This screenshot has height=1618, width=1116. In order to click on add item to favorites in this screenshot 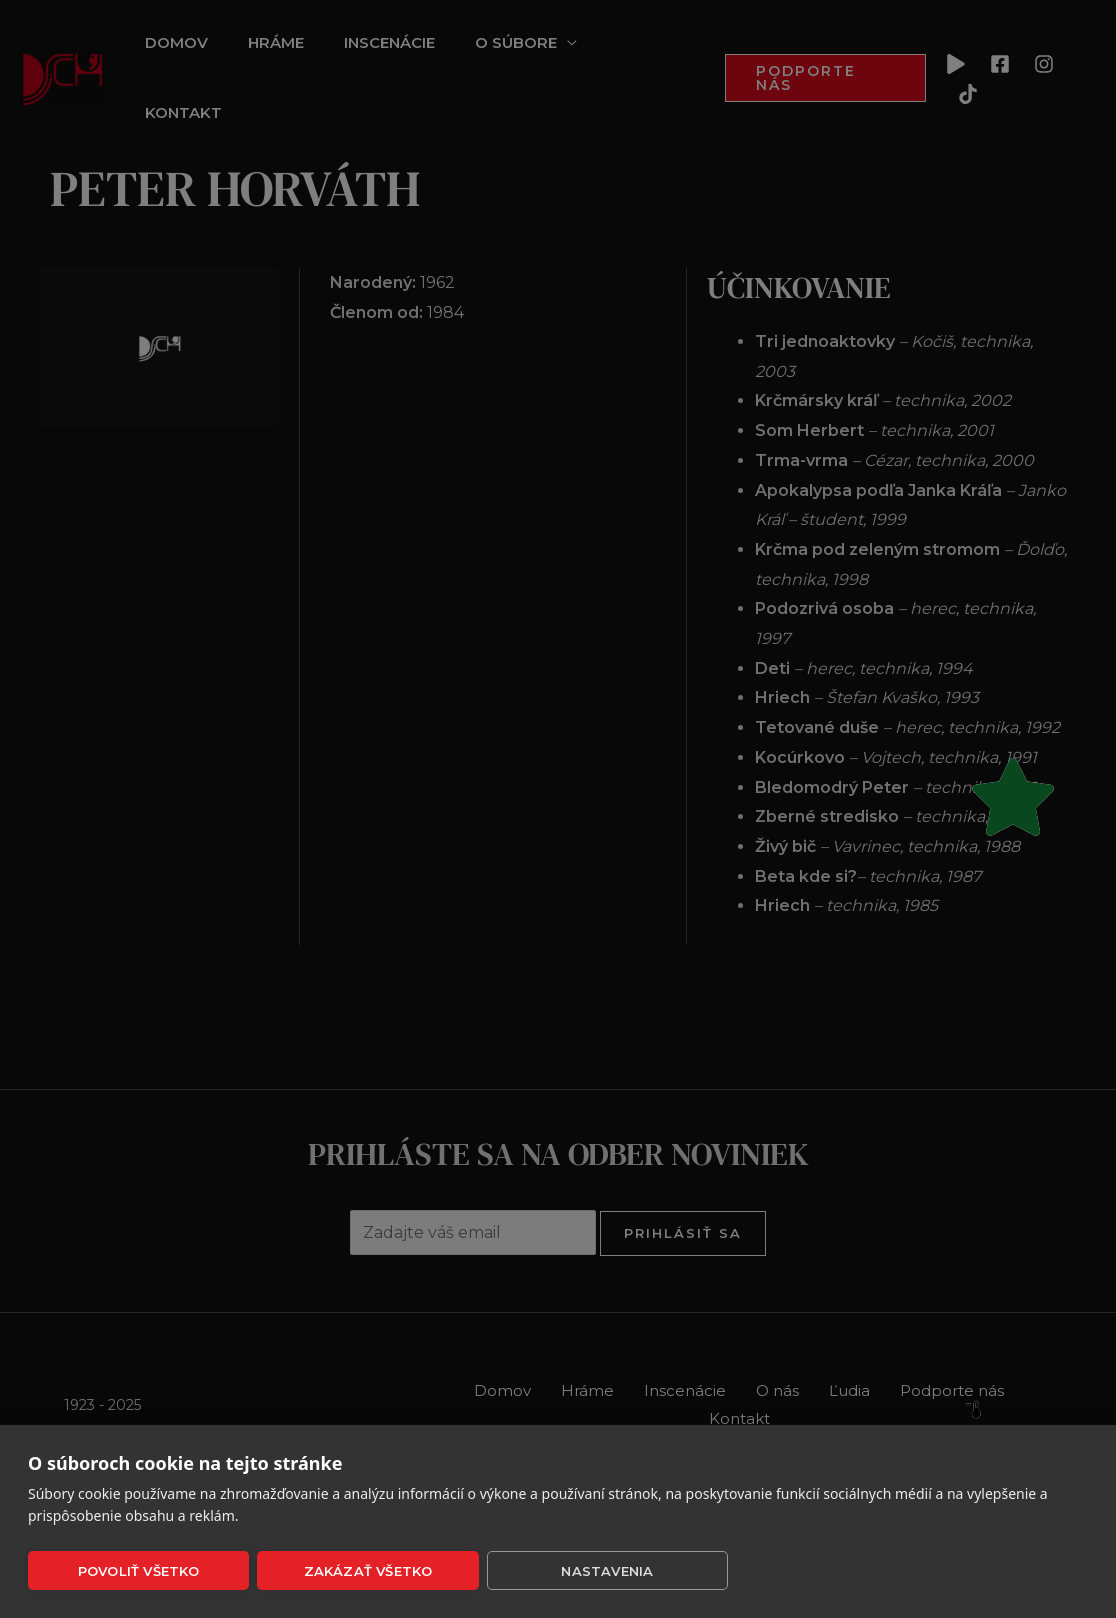, I will do `click(1013, 799)`.